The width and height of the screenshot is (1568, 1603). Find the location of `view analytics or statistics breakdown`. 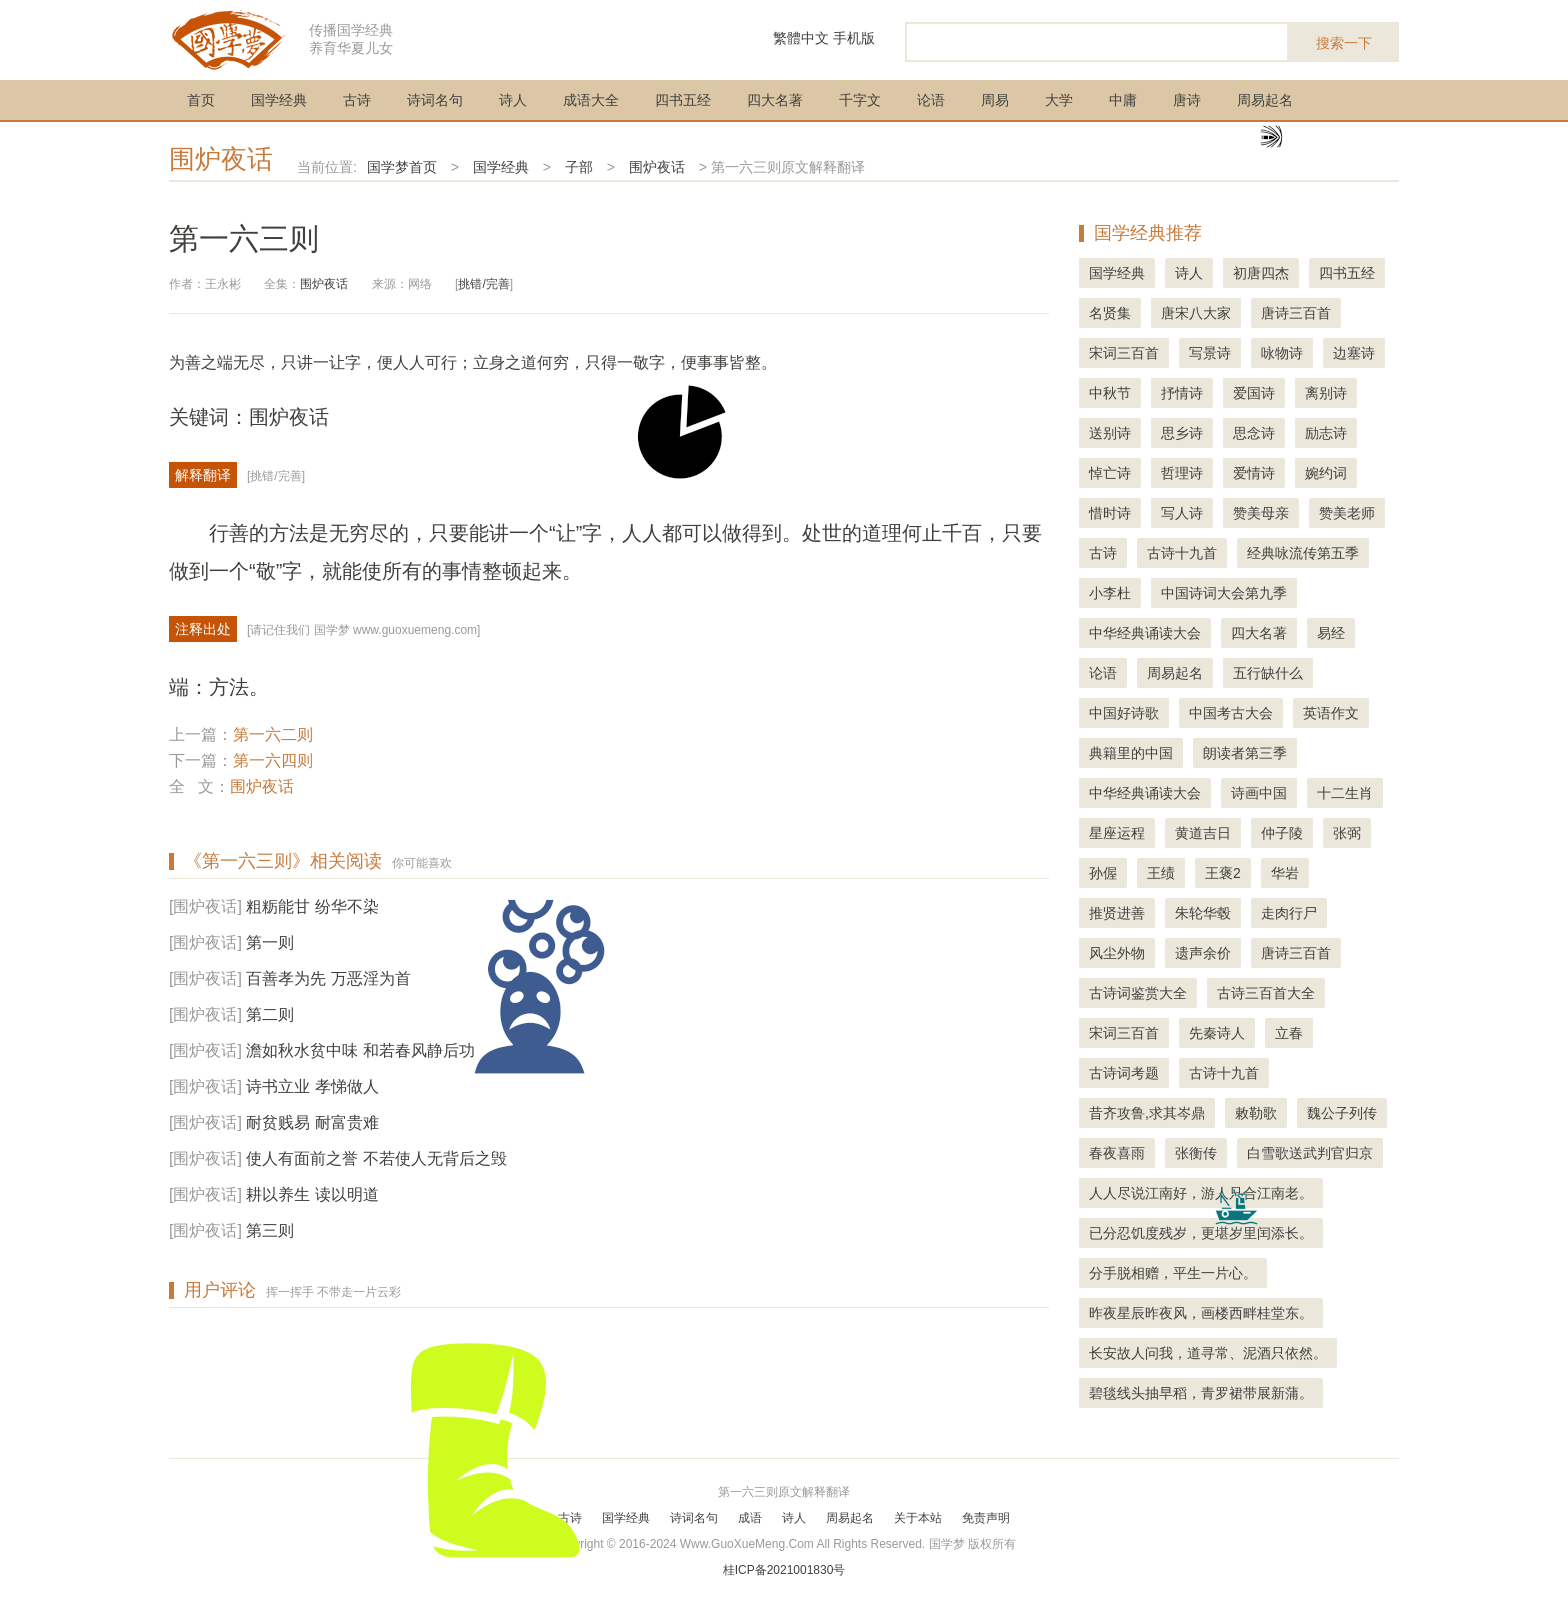

view analytics or statistics breakdown is located at coordinates (682, 432).